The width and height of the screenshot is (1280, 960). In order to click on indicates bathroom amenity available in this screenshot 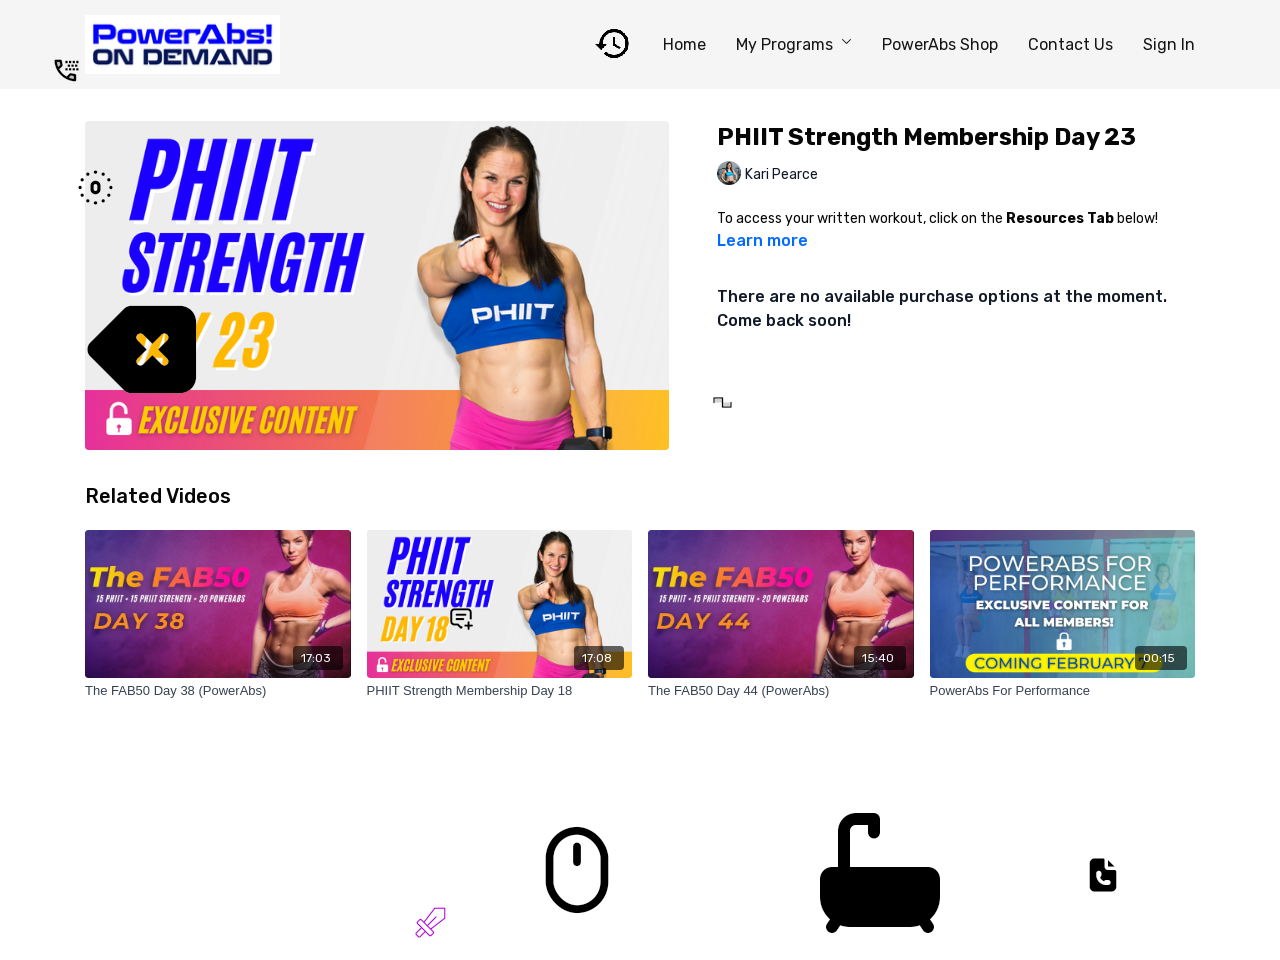, I will do `click(880, 873)`.